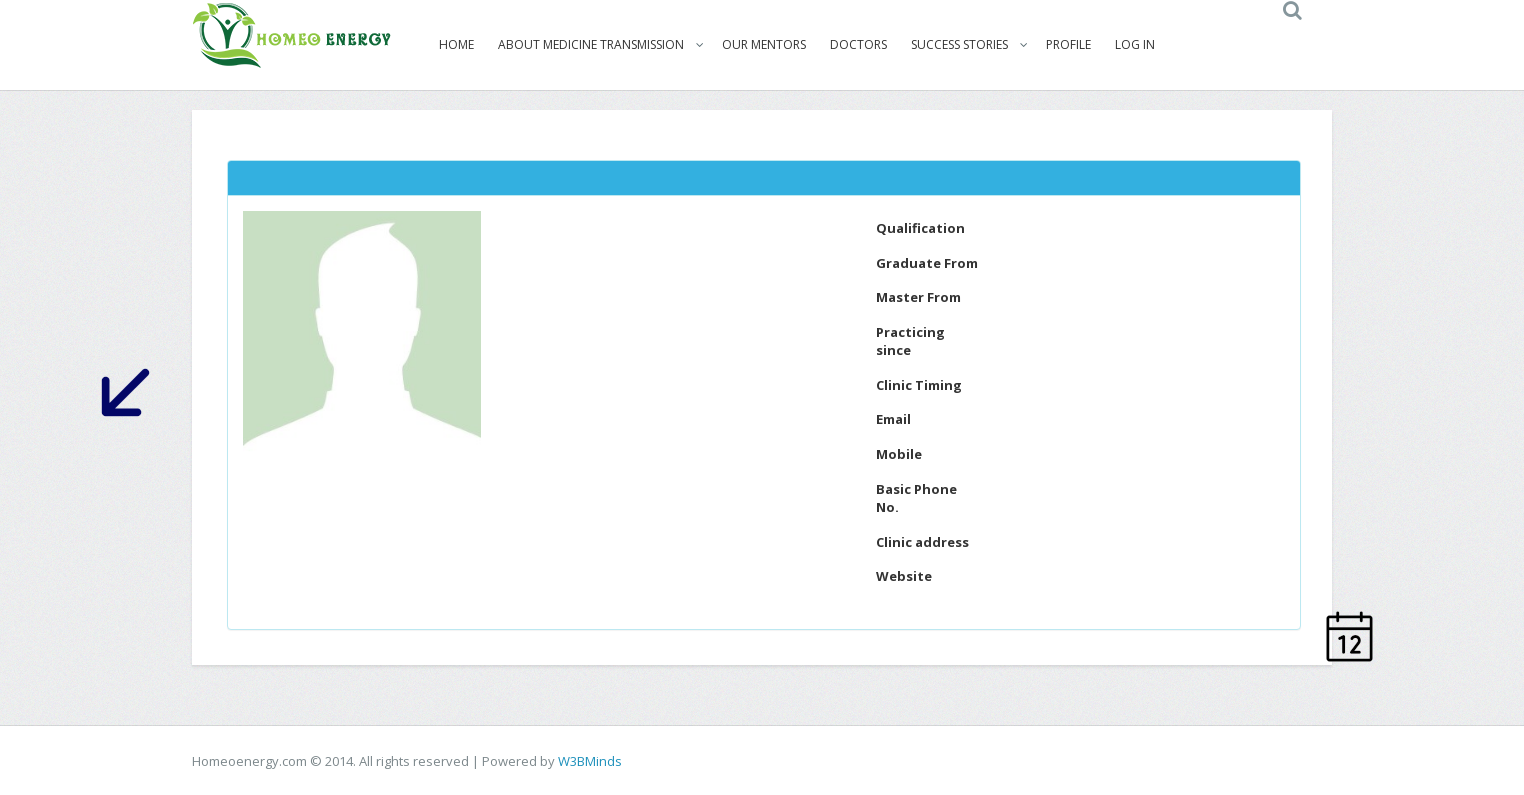  What do you see at coordinates (1349, 638) in the screenshot?
I see `view calendar or scheduled events` at bounding box center [1349, 638].